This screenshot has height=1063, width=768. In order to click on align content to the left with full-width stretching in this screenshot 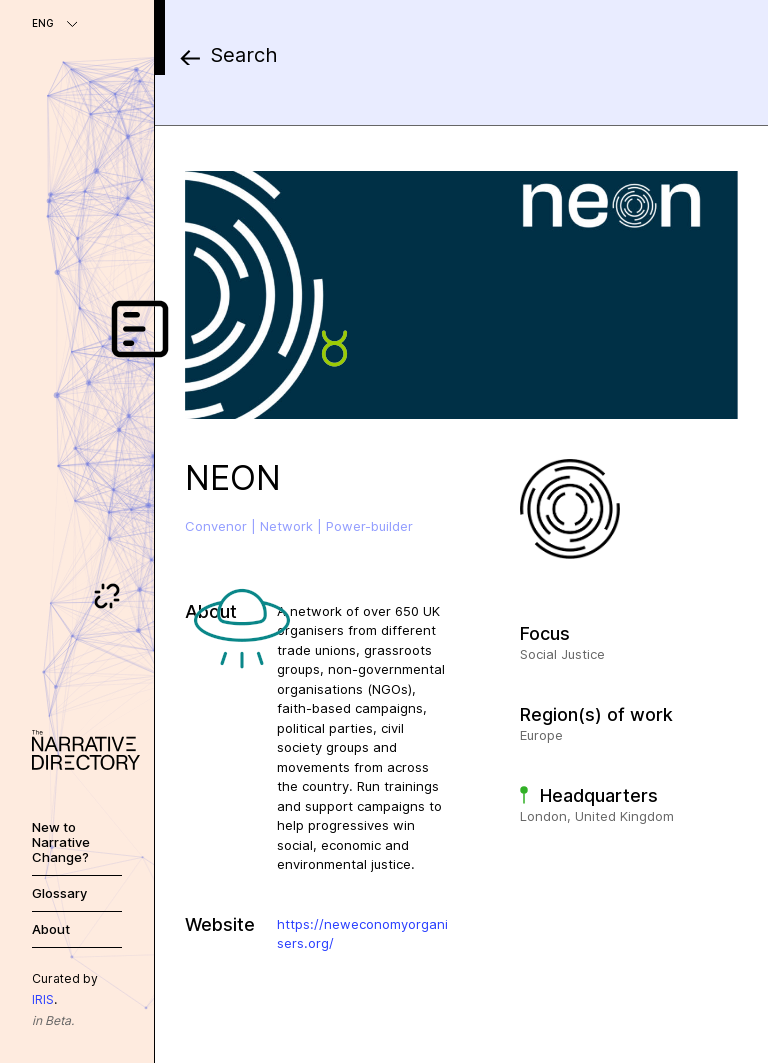, I will do `click(140, 329)`.